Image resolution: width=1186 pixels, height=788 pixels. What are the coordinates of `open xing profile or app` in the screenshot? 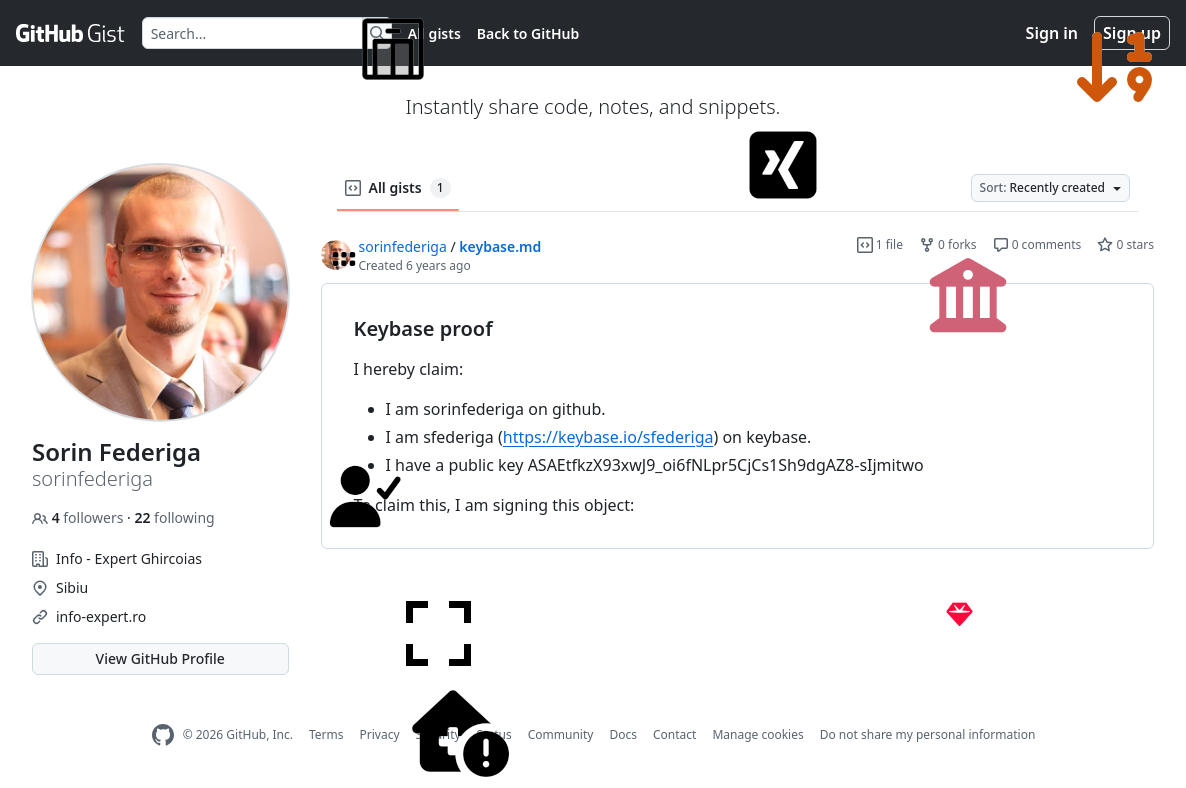 It's located at (783, 165).